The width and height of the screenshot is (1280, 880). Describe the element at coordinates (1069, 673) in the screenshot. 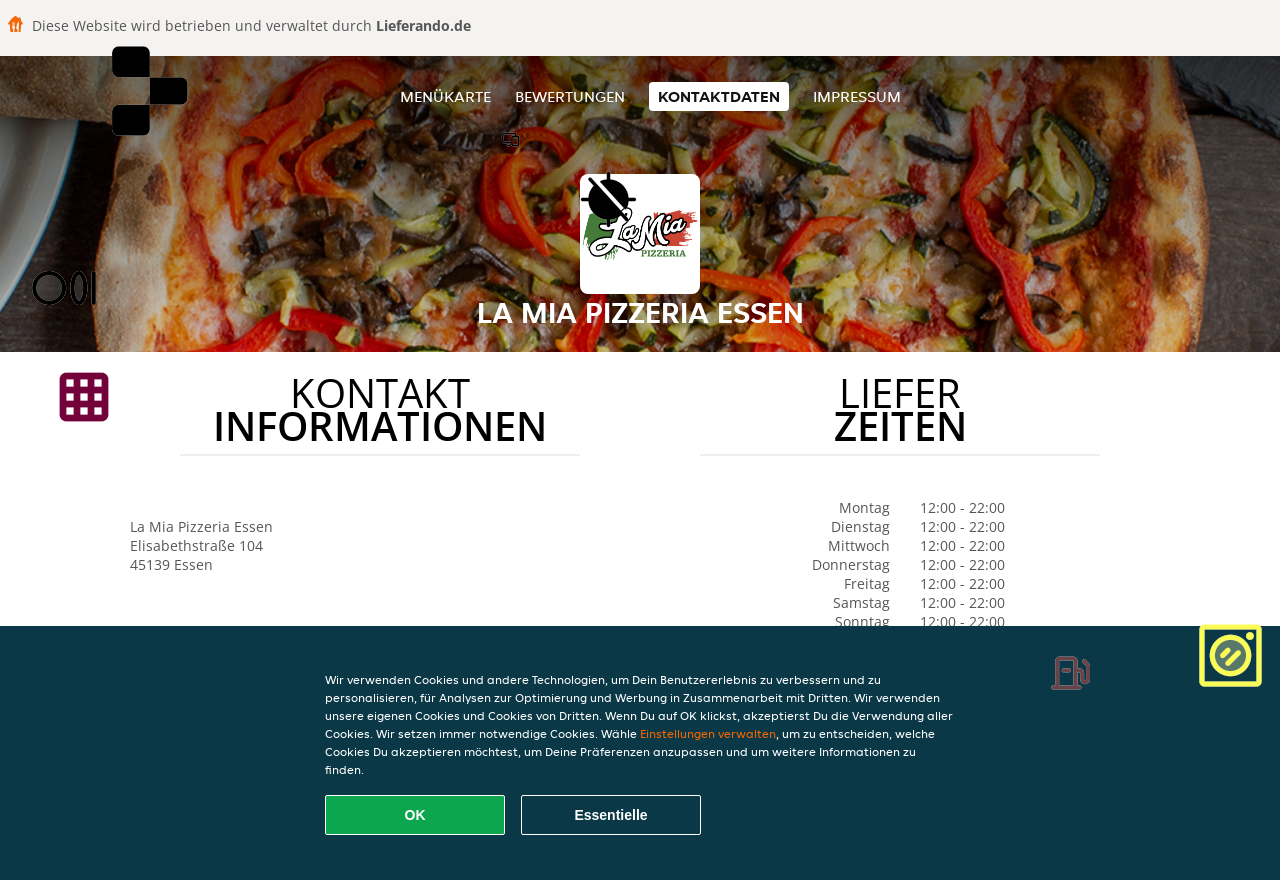

I see `find nearby gas stations` at that location.